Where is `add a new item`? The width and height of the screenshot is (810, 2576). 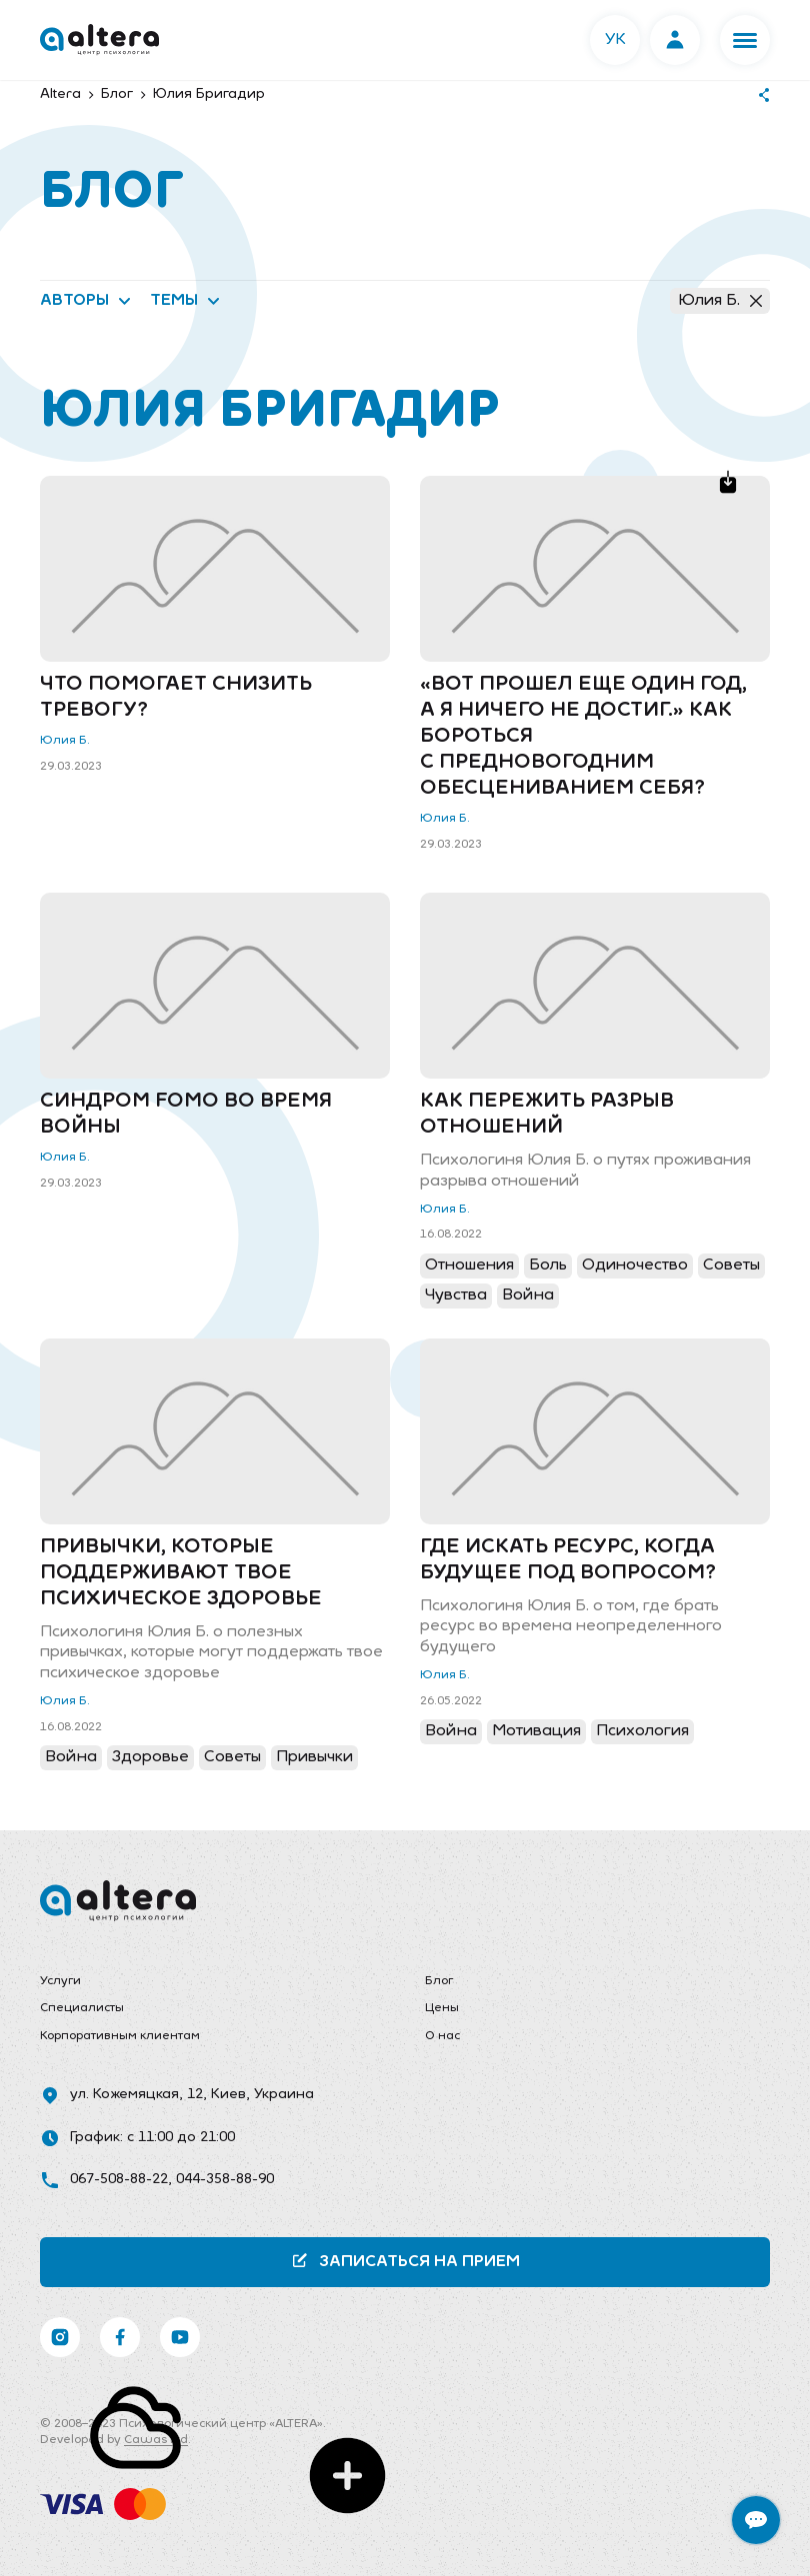 add a new item is located at coordinates (347, 2475).